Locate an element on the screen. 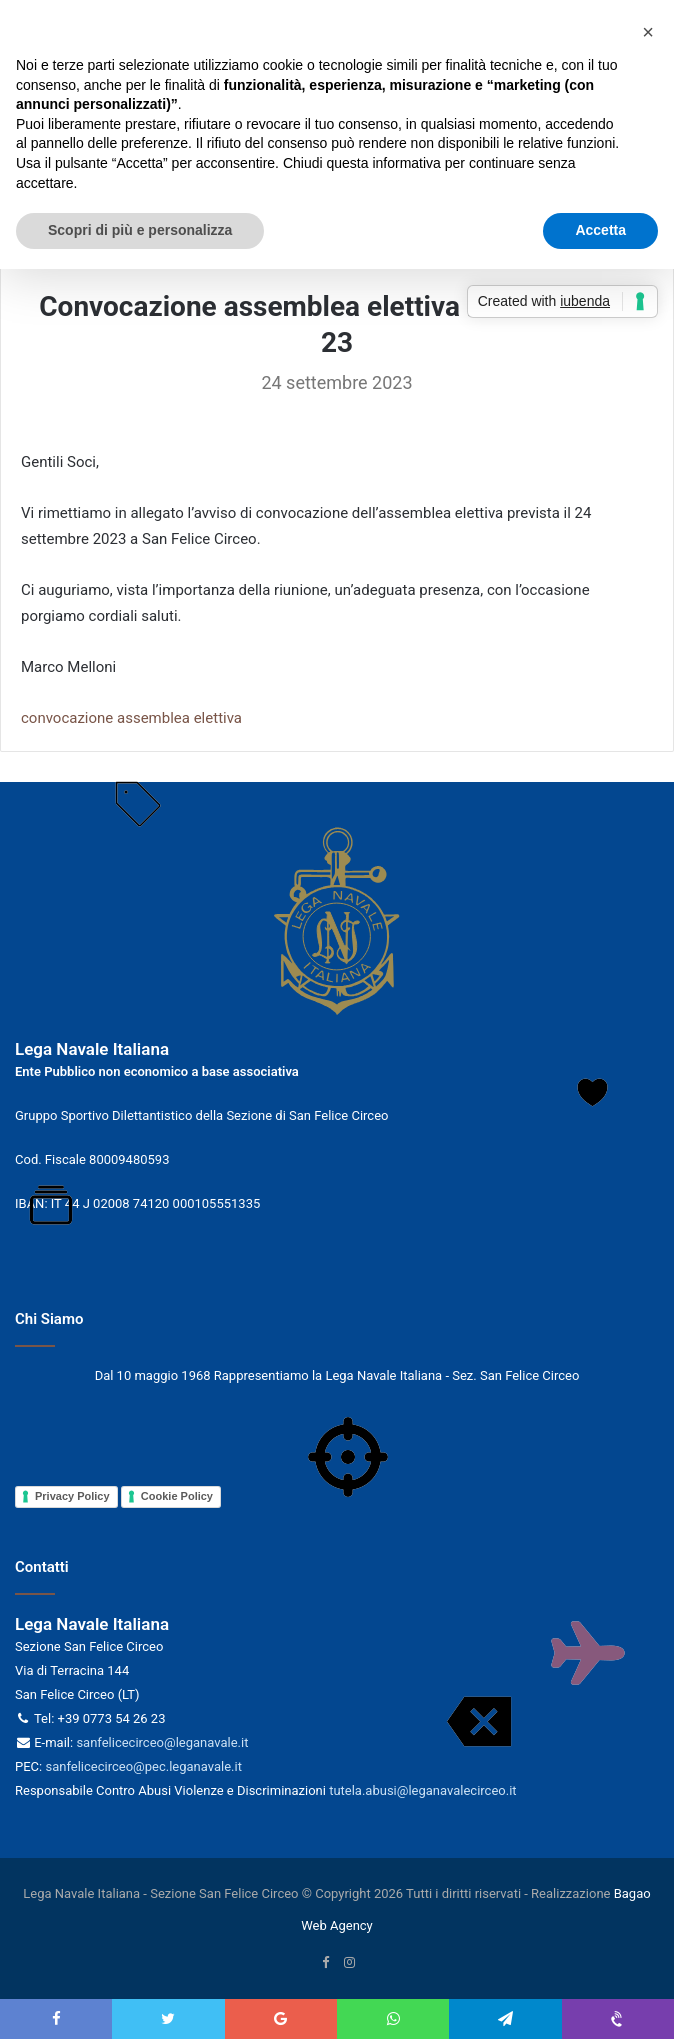  delete the previous character is located at coordinates (481, 1721).